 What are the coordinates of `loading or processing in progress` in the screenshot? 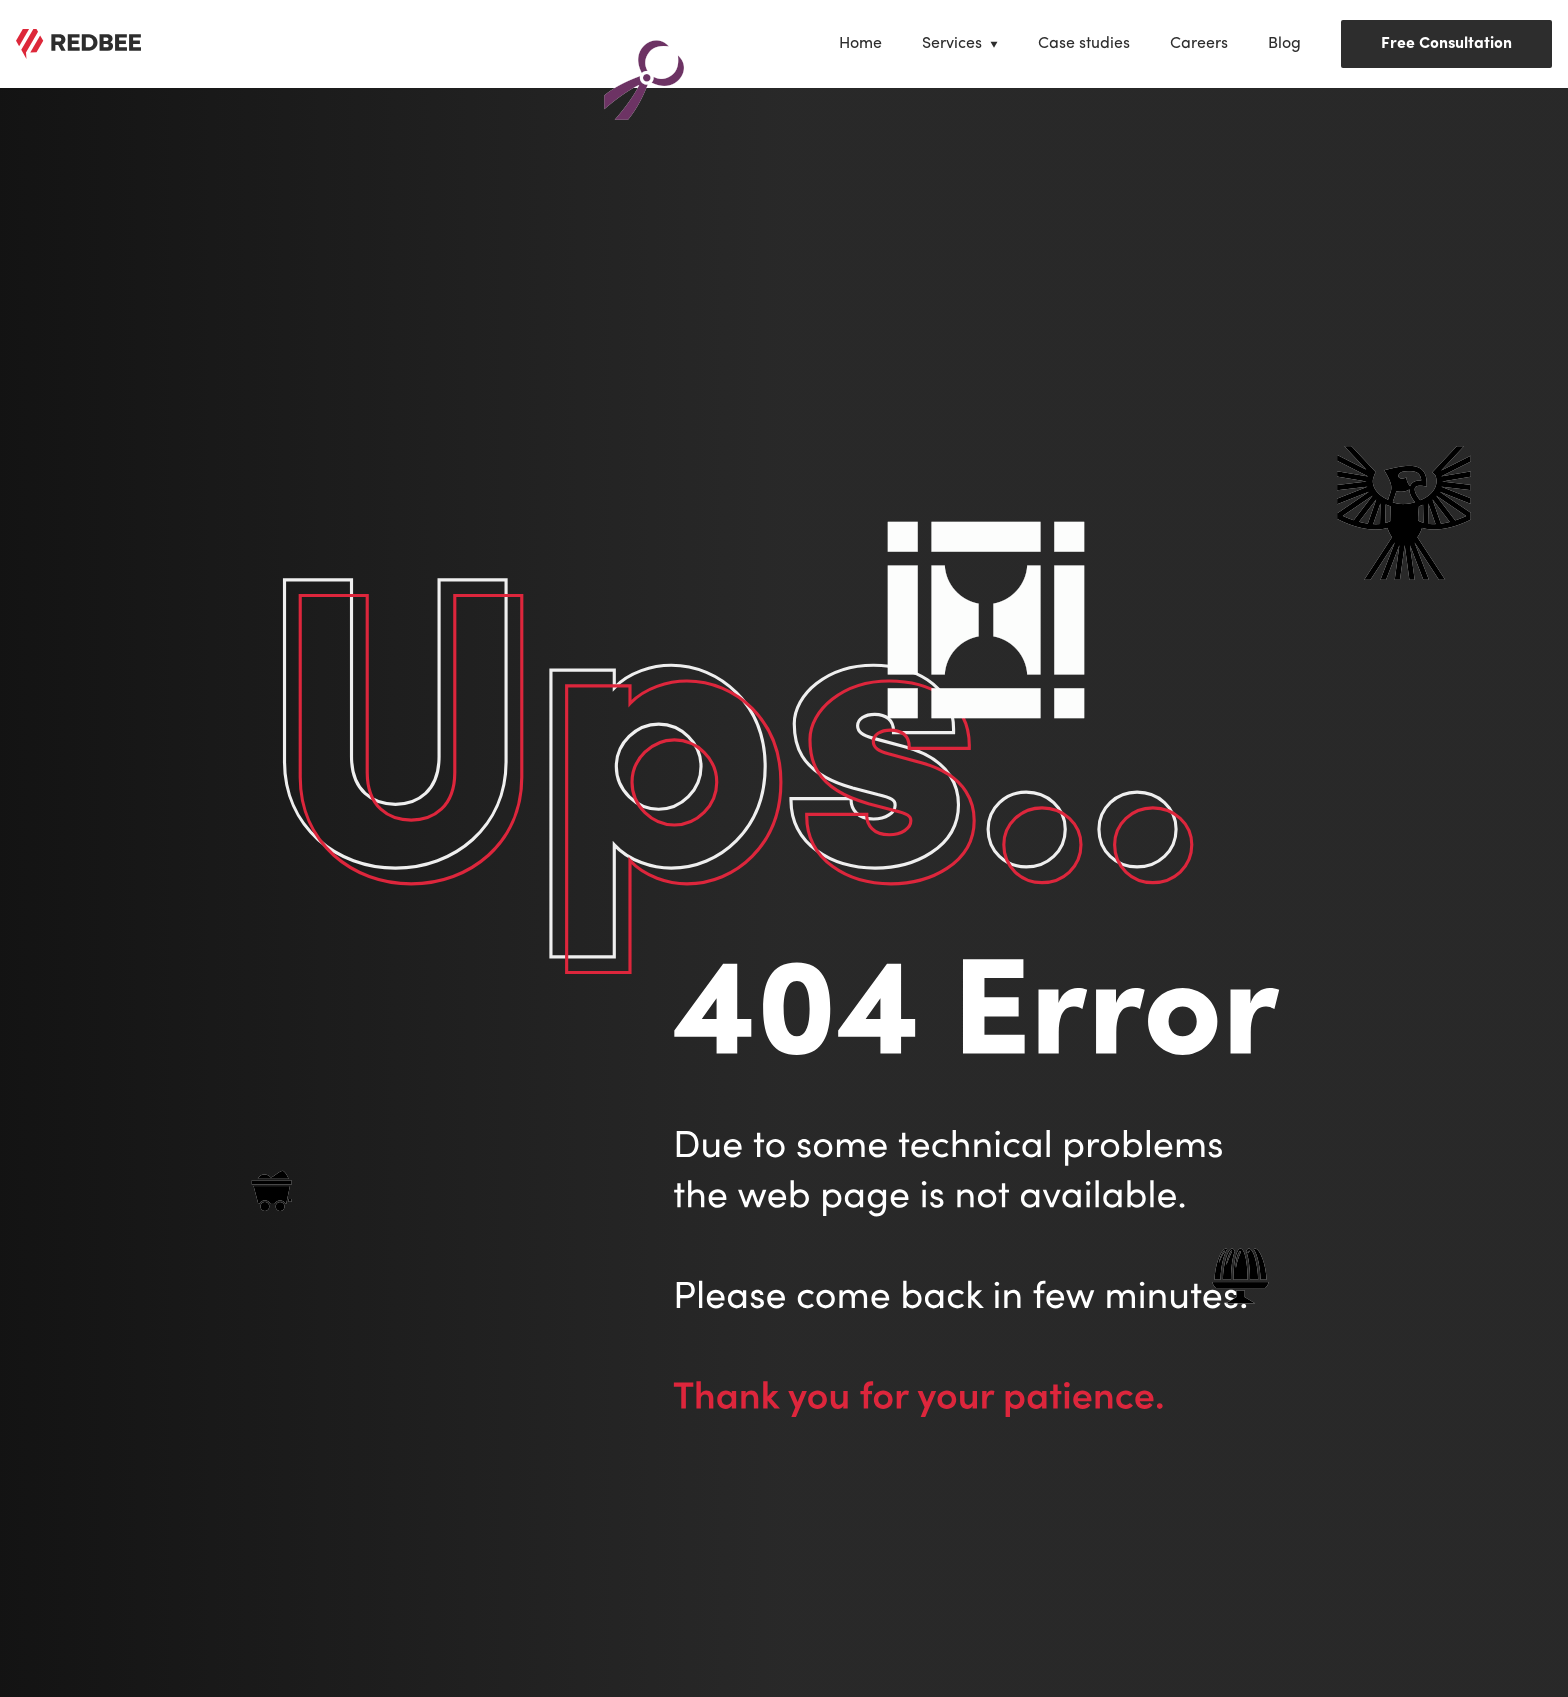 It's located at (986, 620).